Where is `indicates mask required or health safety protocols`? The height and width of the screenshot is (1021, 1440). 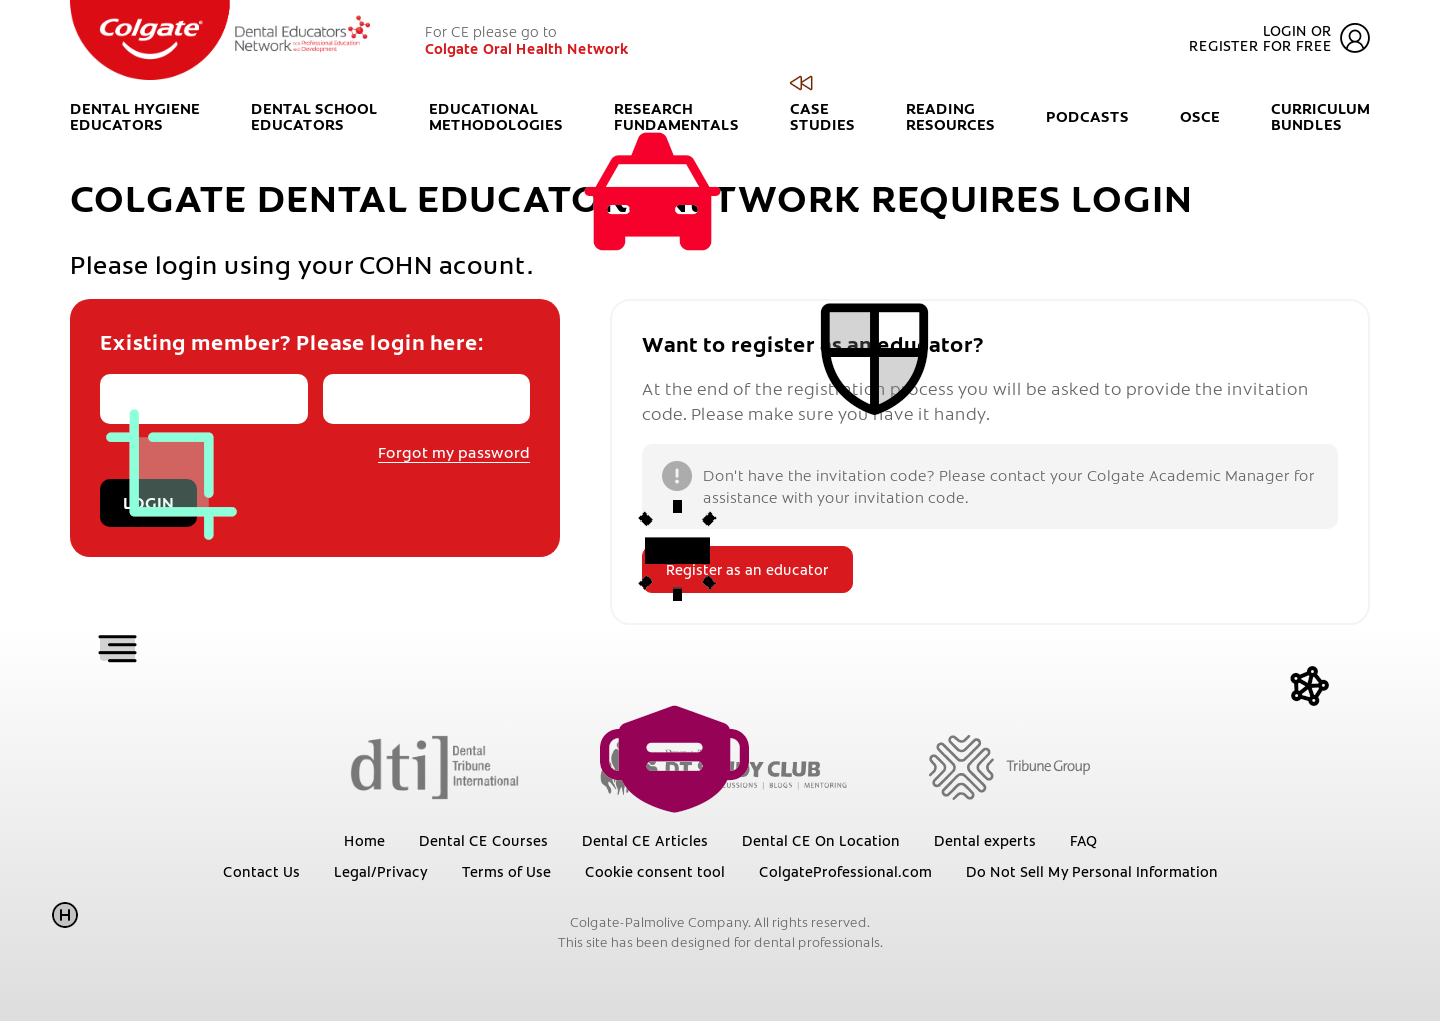
indicates mask required or health safety protocols is located at coordinates (674, 761).